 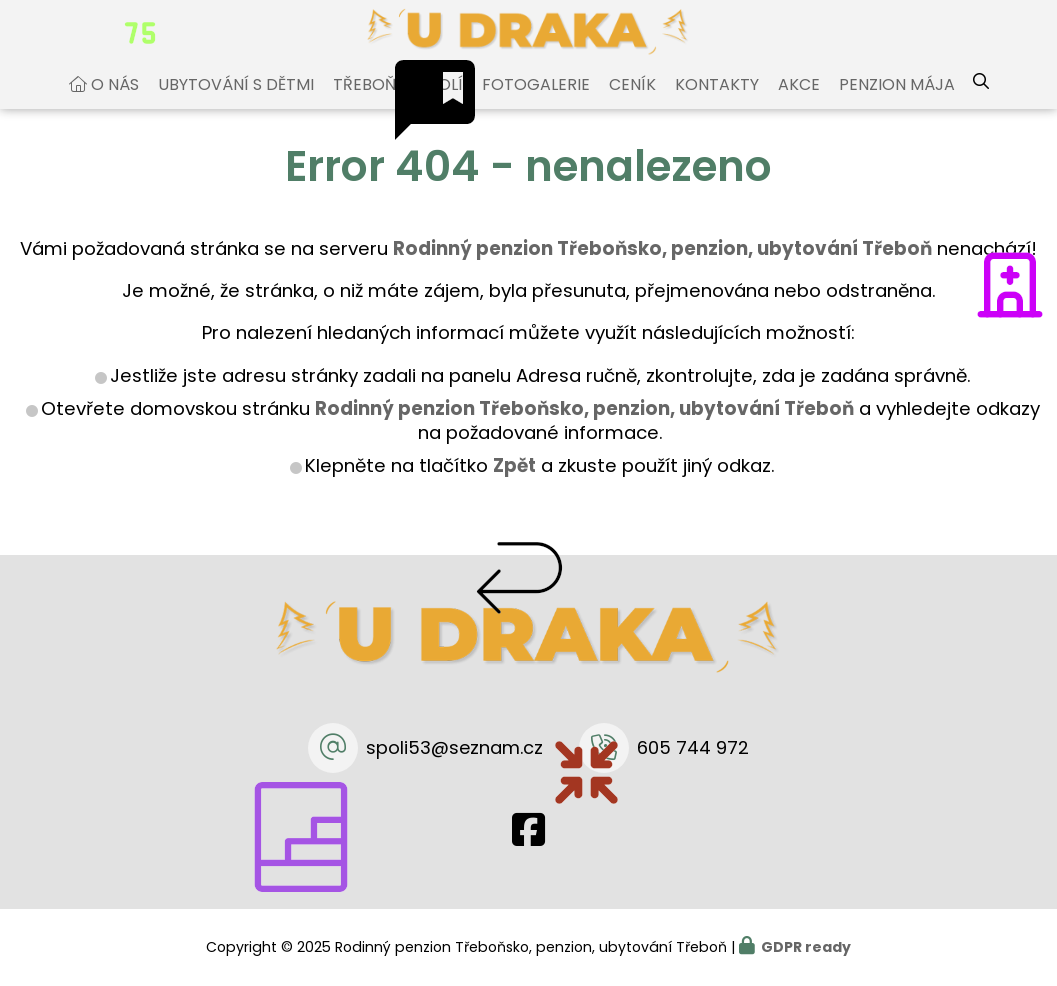 What do you see at coordinates (435, 100) in the screenshot?
I see `access saved comments or notes` at bounding box center [435, 100].